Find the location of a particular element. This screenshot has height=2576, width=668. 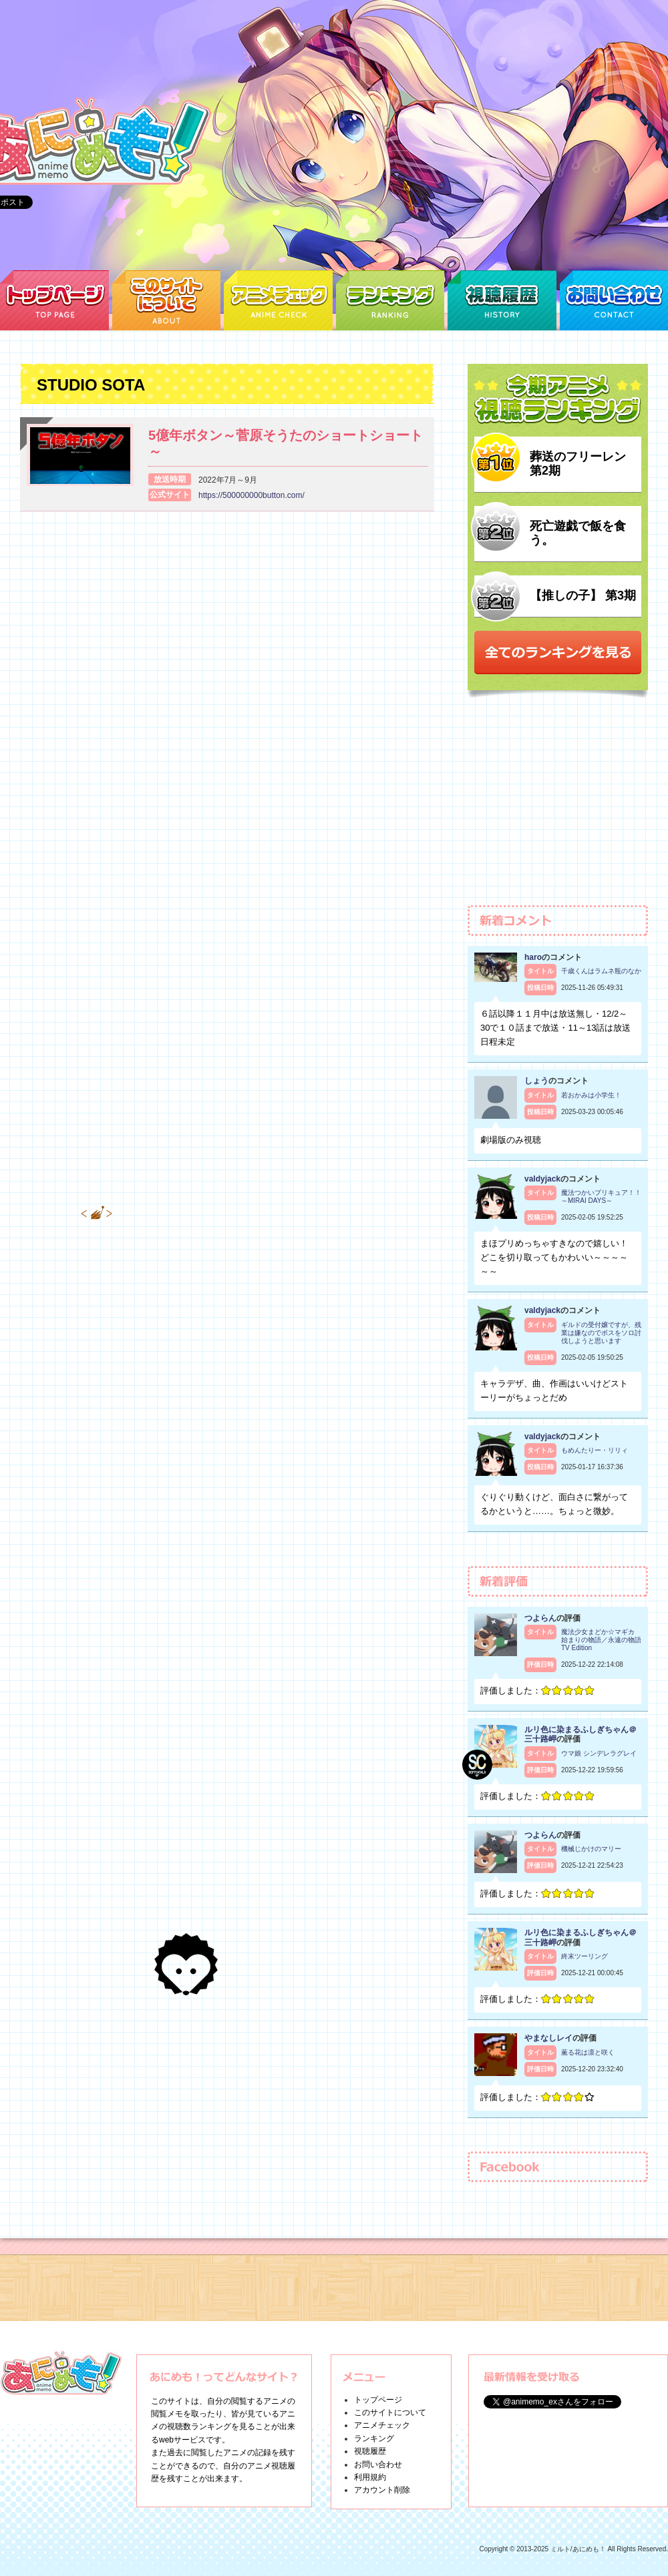

visit the Softcatalà website or app is located at coordinates (477, 1764).